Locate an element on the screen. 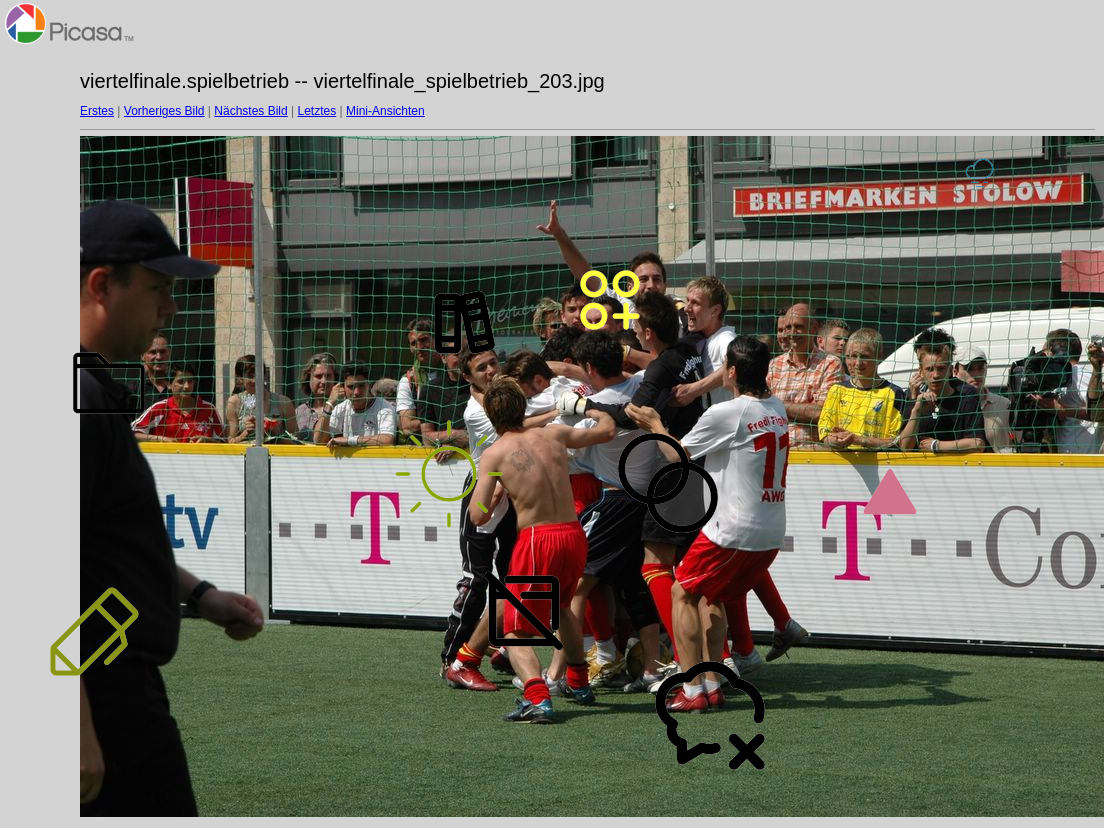 The image size is (1104, 828). indicates foggy weather conditions is located at coordinates (979, 172).